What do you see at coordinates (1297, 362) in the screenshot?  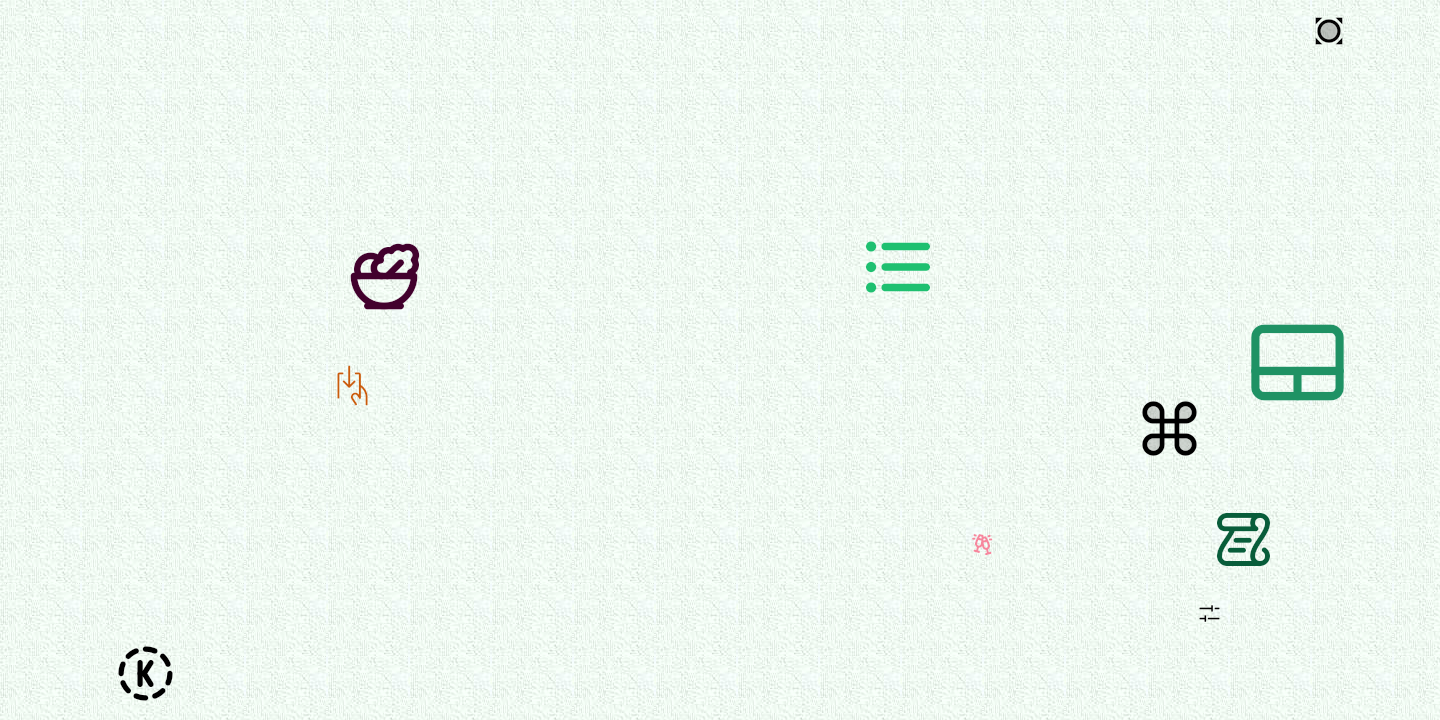 I see `access touchpad settings` at bounding box center [1297, 362].